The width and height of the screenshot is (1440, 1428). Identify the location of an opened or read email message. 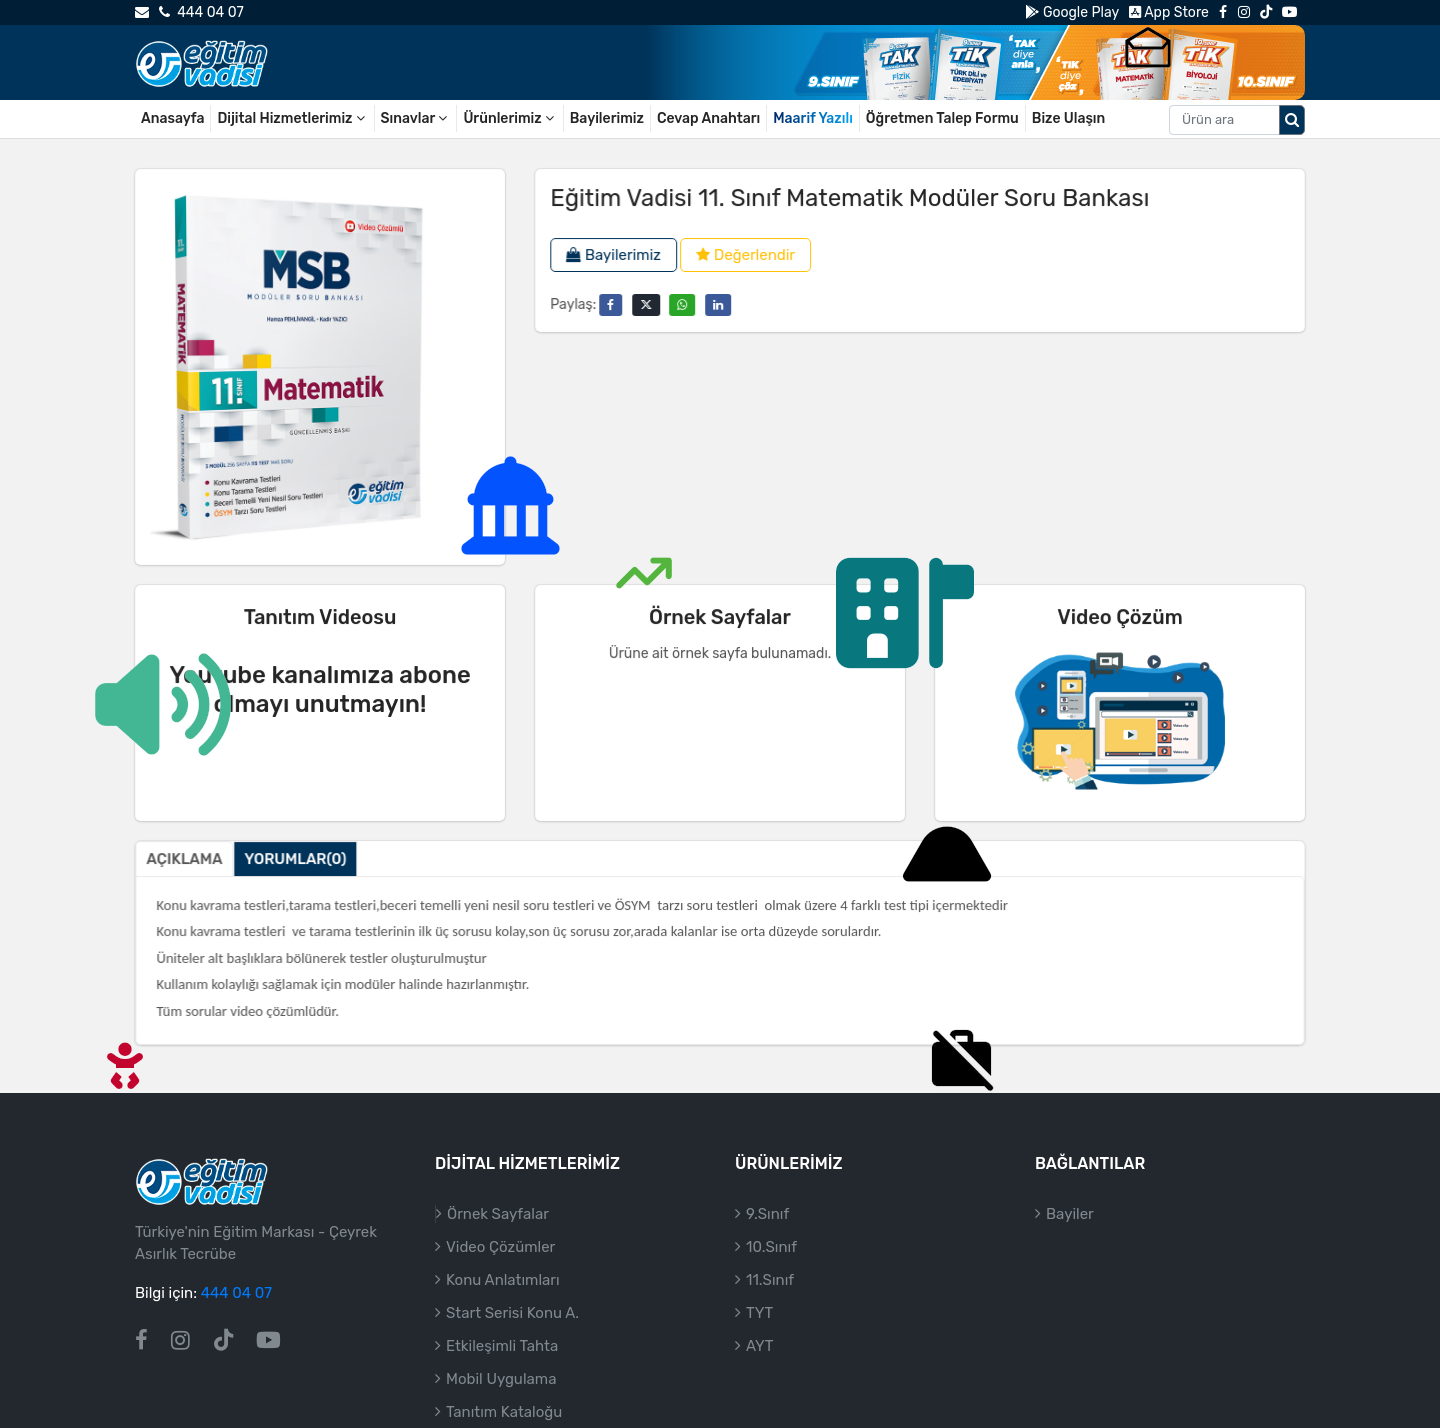
(1148, 48).